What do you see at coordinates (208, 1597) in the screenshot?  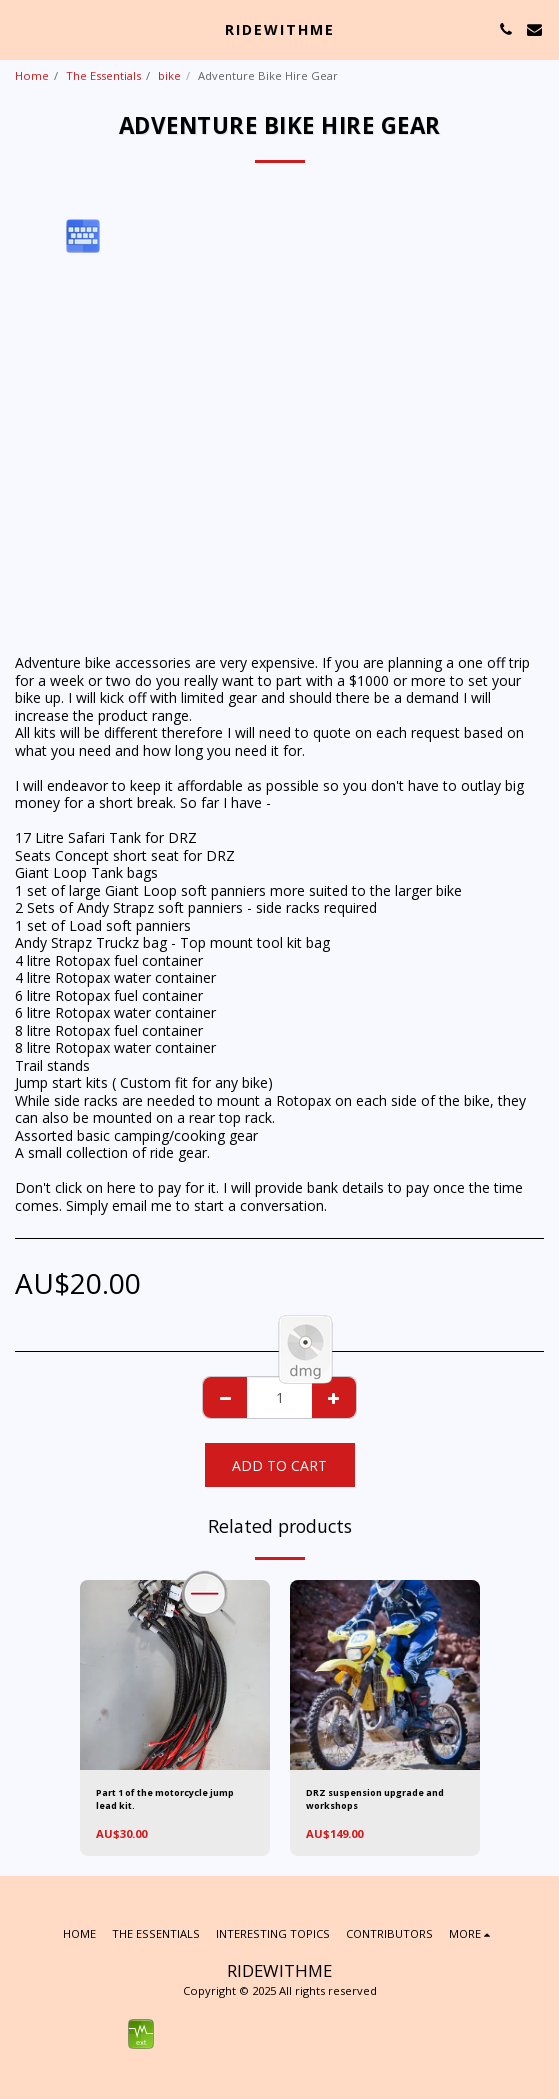 I see `zoom out on file preview` at bounding box center [208, 1597].